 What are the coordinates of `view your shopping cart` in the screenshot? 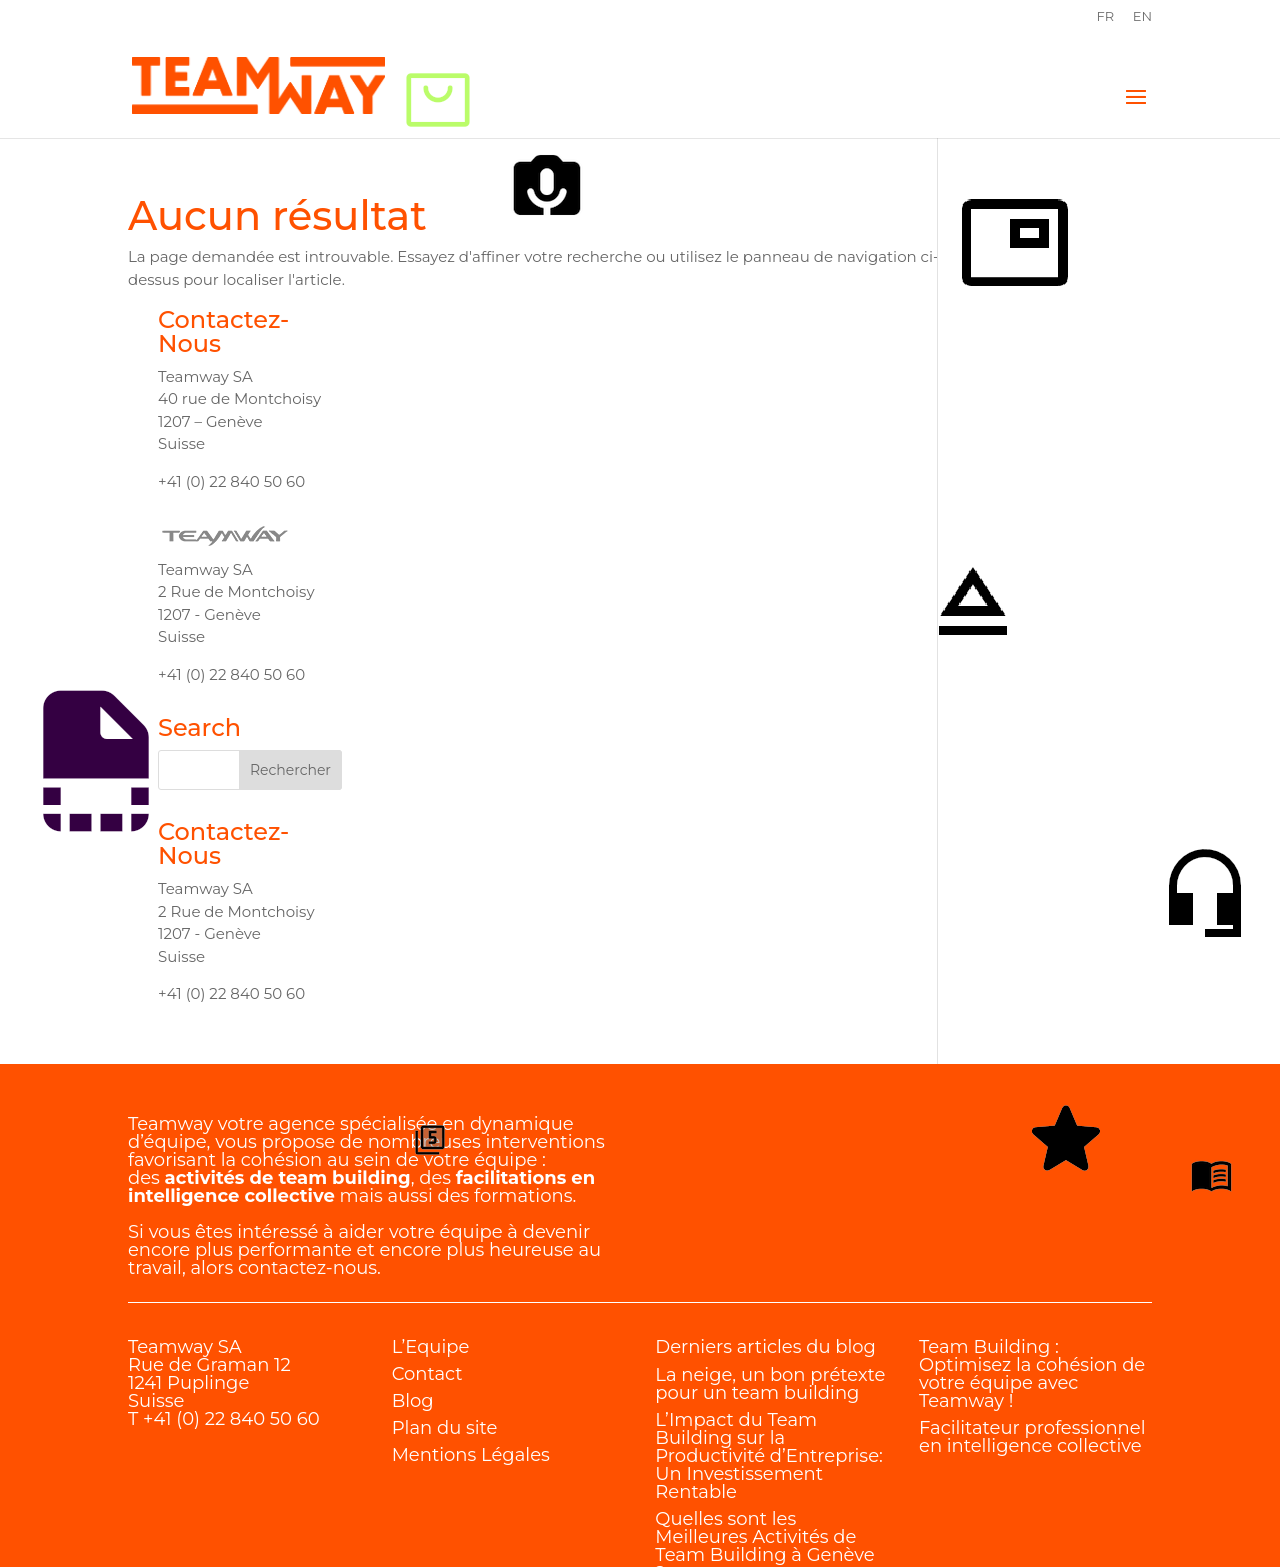 It's located at (438, 100).